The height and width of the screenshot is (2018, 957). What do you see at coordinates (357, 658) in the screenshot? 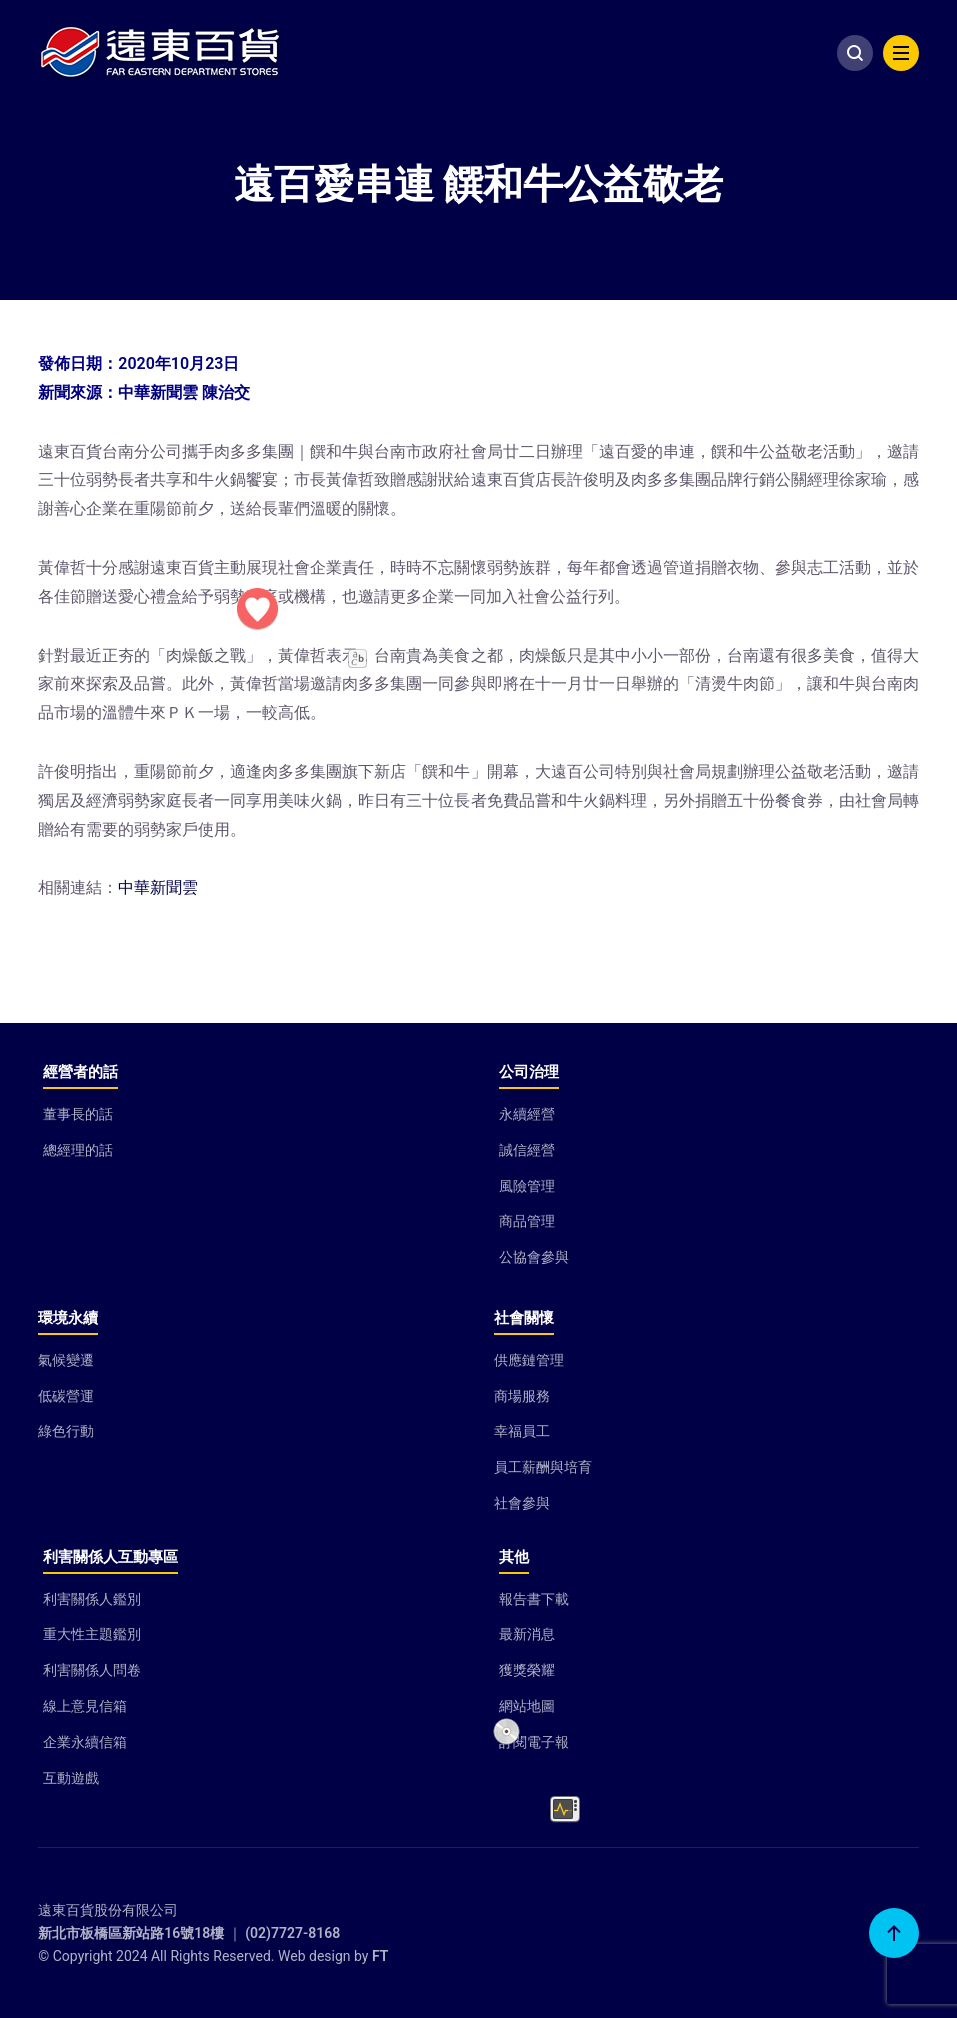
I see `access font and typography settings` at bounding box center [357, 658].